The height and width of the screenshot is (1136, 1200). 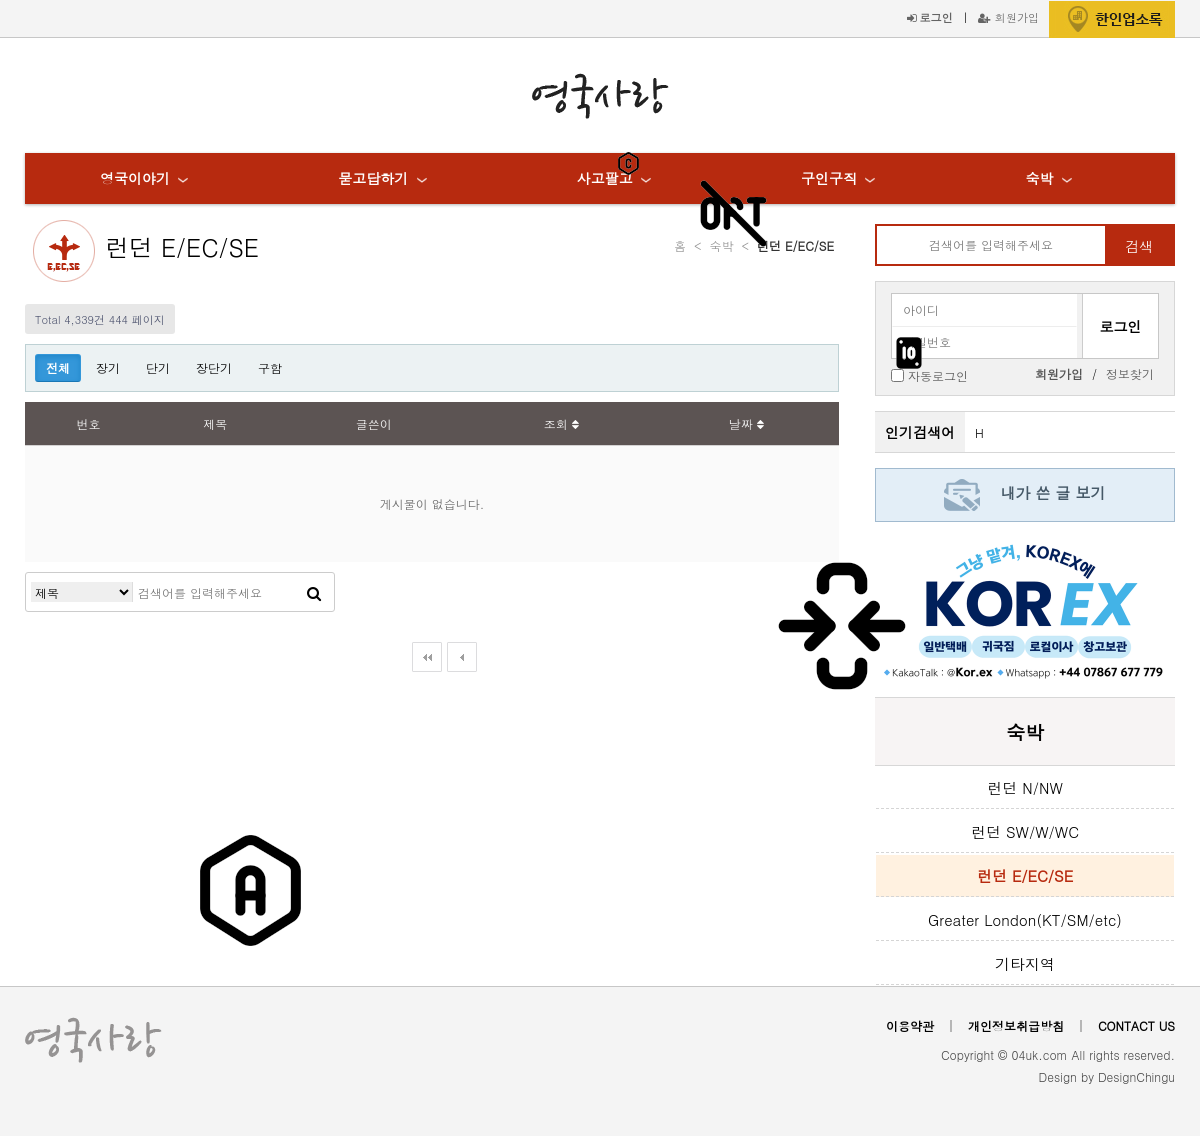 I want to click on http options method disabled or unavailable, so click(x=733, y=213).